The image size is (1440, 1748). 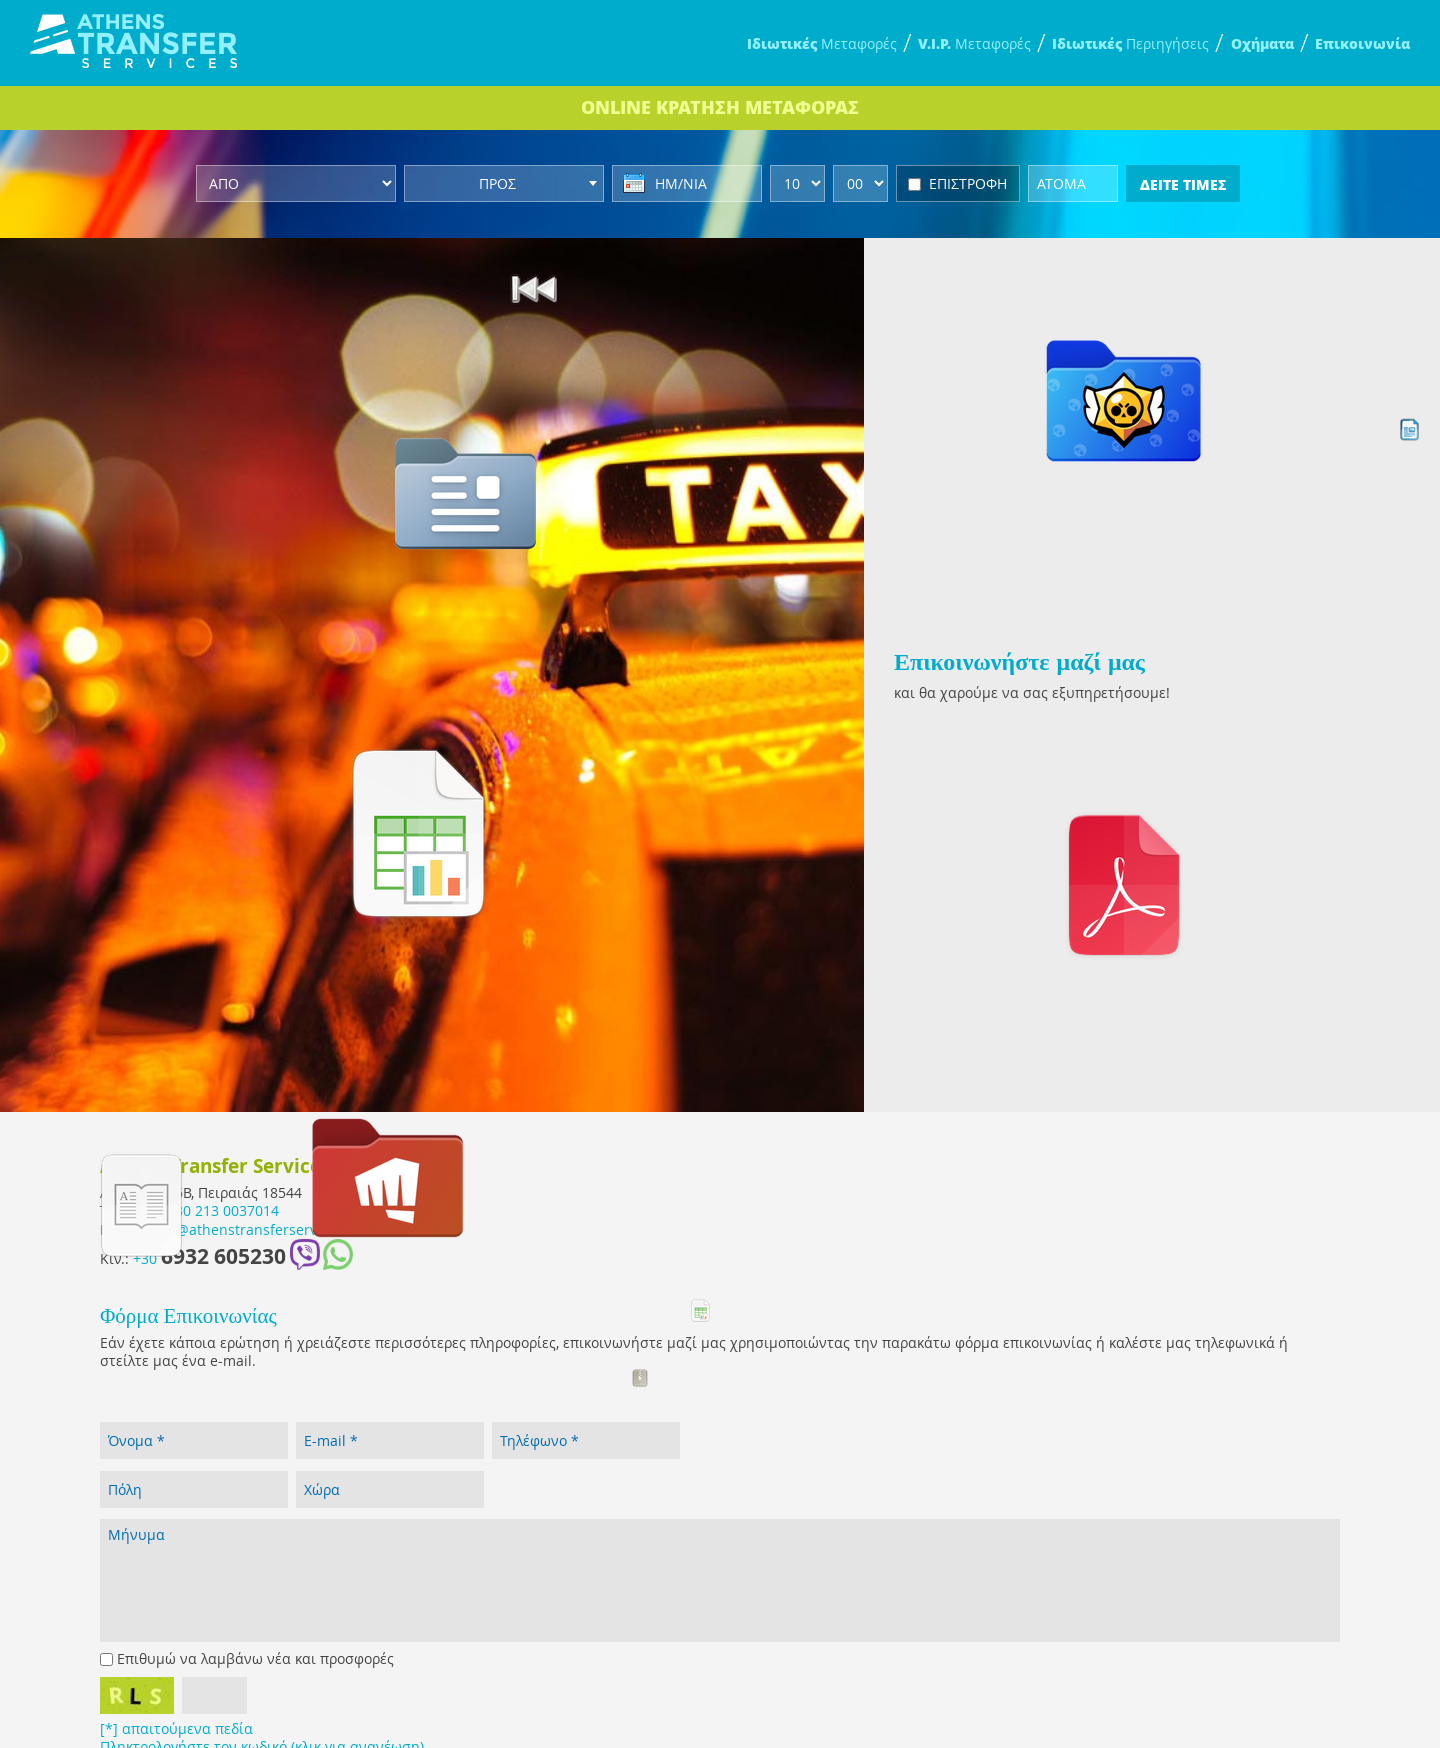 What do you see at coordinates (1409, 429) in the screenshot?
I see `open a libreoffice writer text document` at bounding box center [1409, 429].